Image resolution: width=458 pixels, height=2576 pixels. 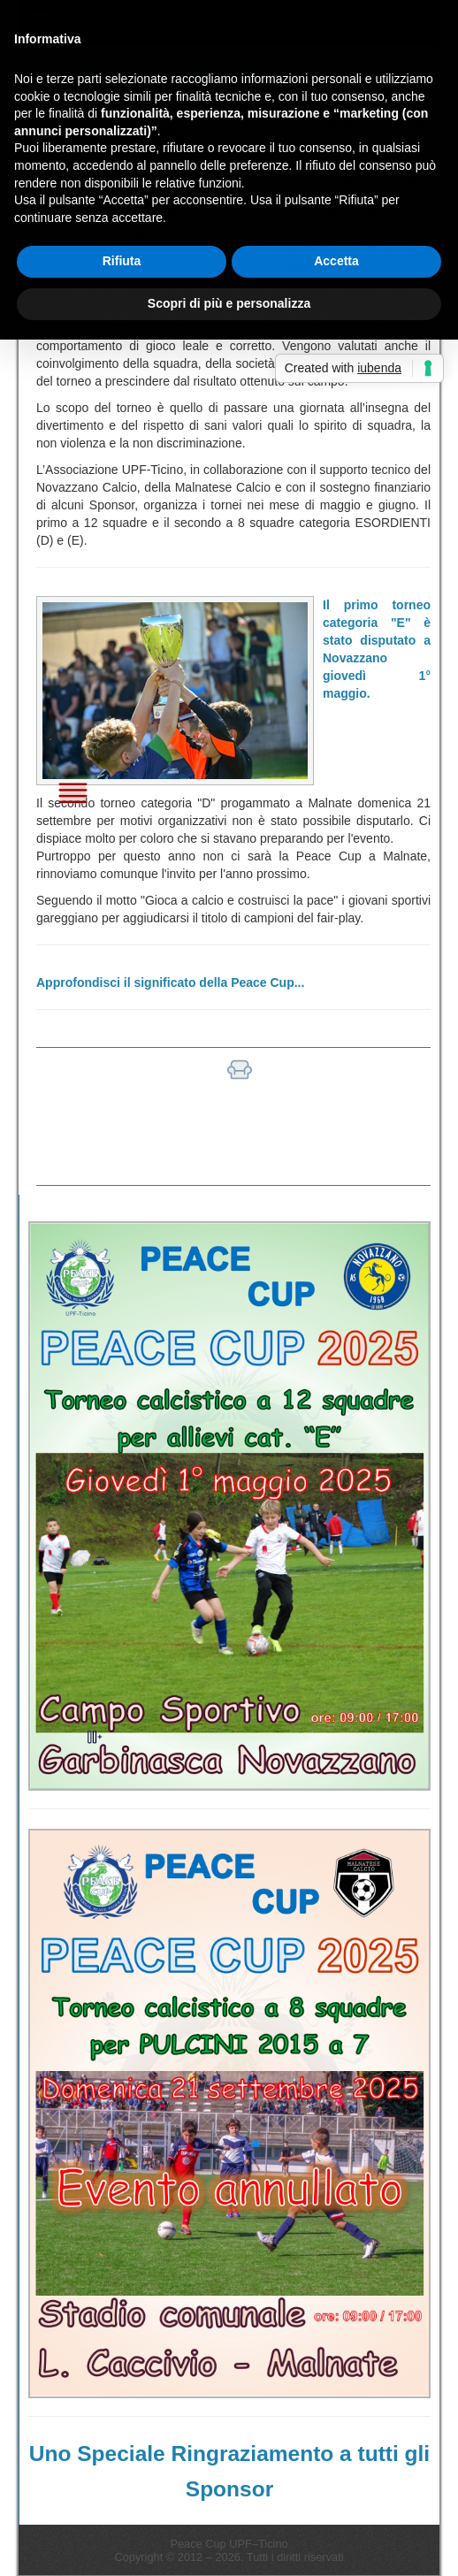 I want to click on justify text alignment, so click(x=73, y=793).